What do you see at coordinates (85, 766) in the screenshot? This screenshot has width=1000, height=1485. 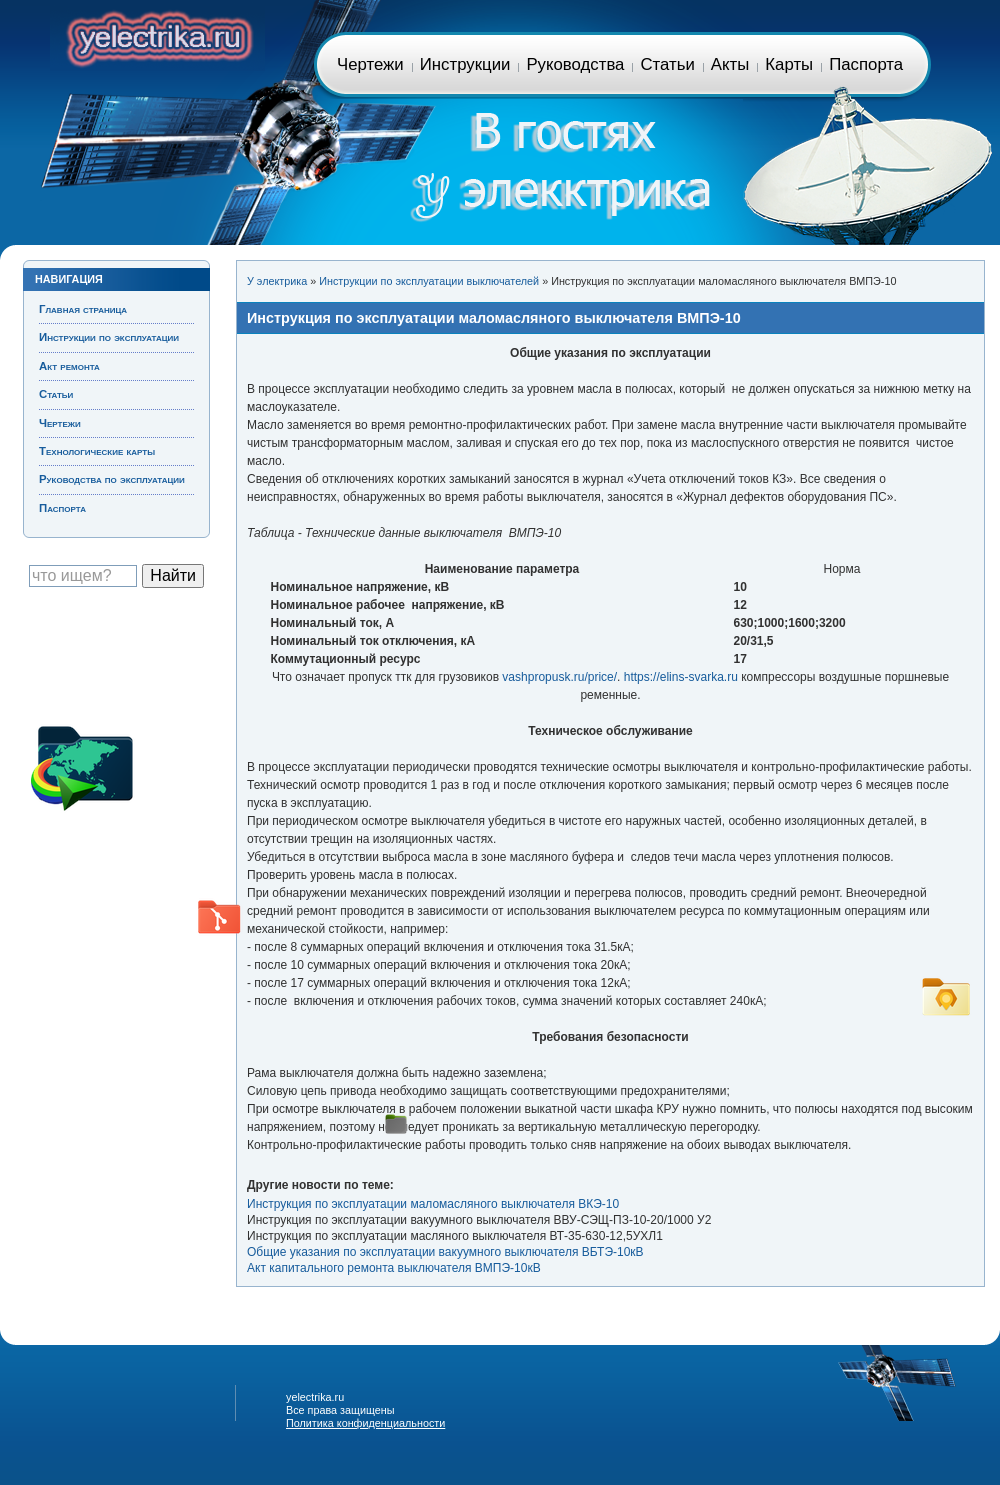 I see `open internet download manager files folder` at bounding box center [85, 766].